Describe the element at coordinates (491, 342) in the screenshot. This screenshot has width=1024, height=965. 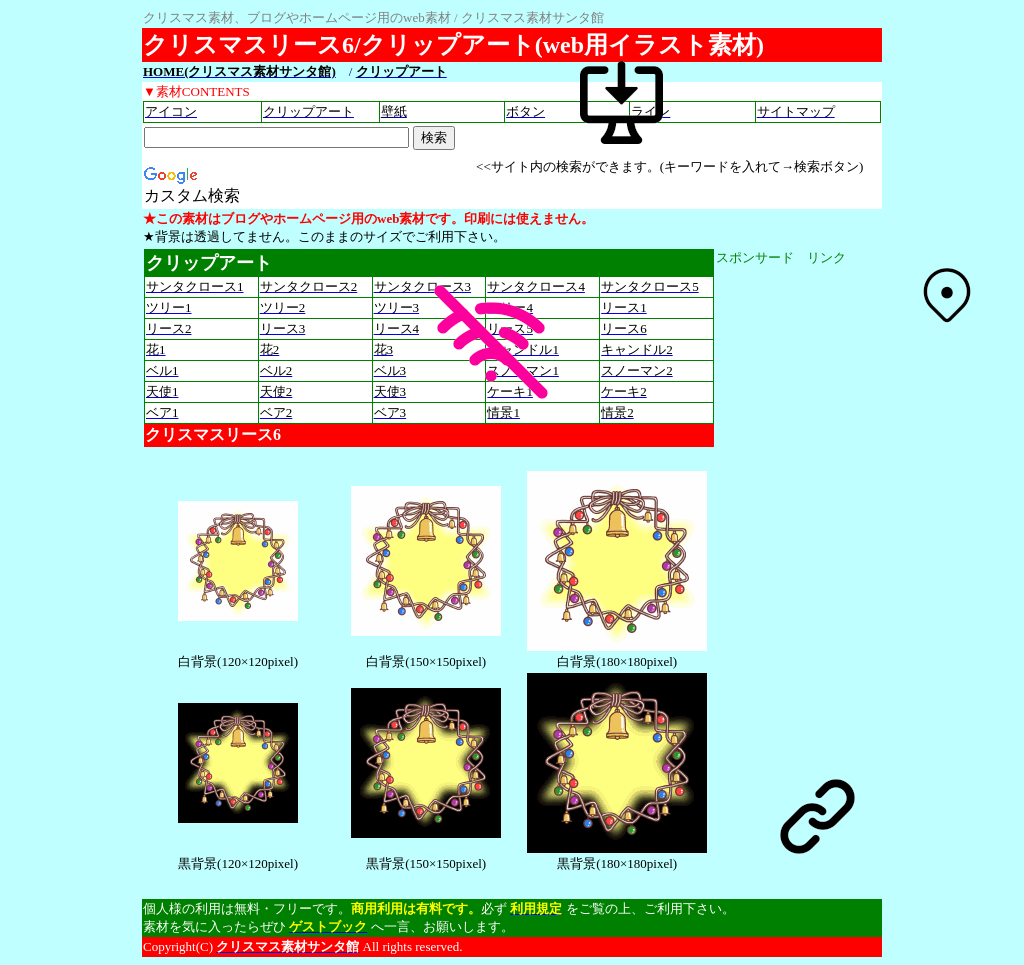
I see `indicates wifi is disabled or unavailable` at that location.